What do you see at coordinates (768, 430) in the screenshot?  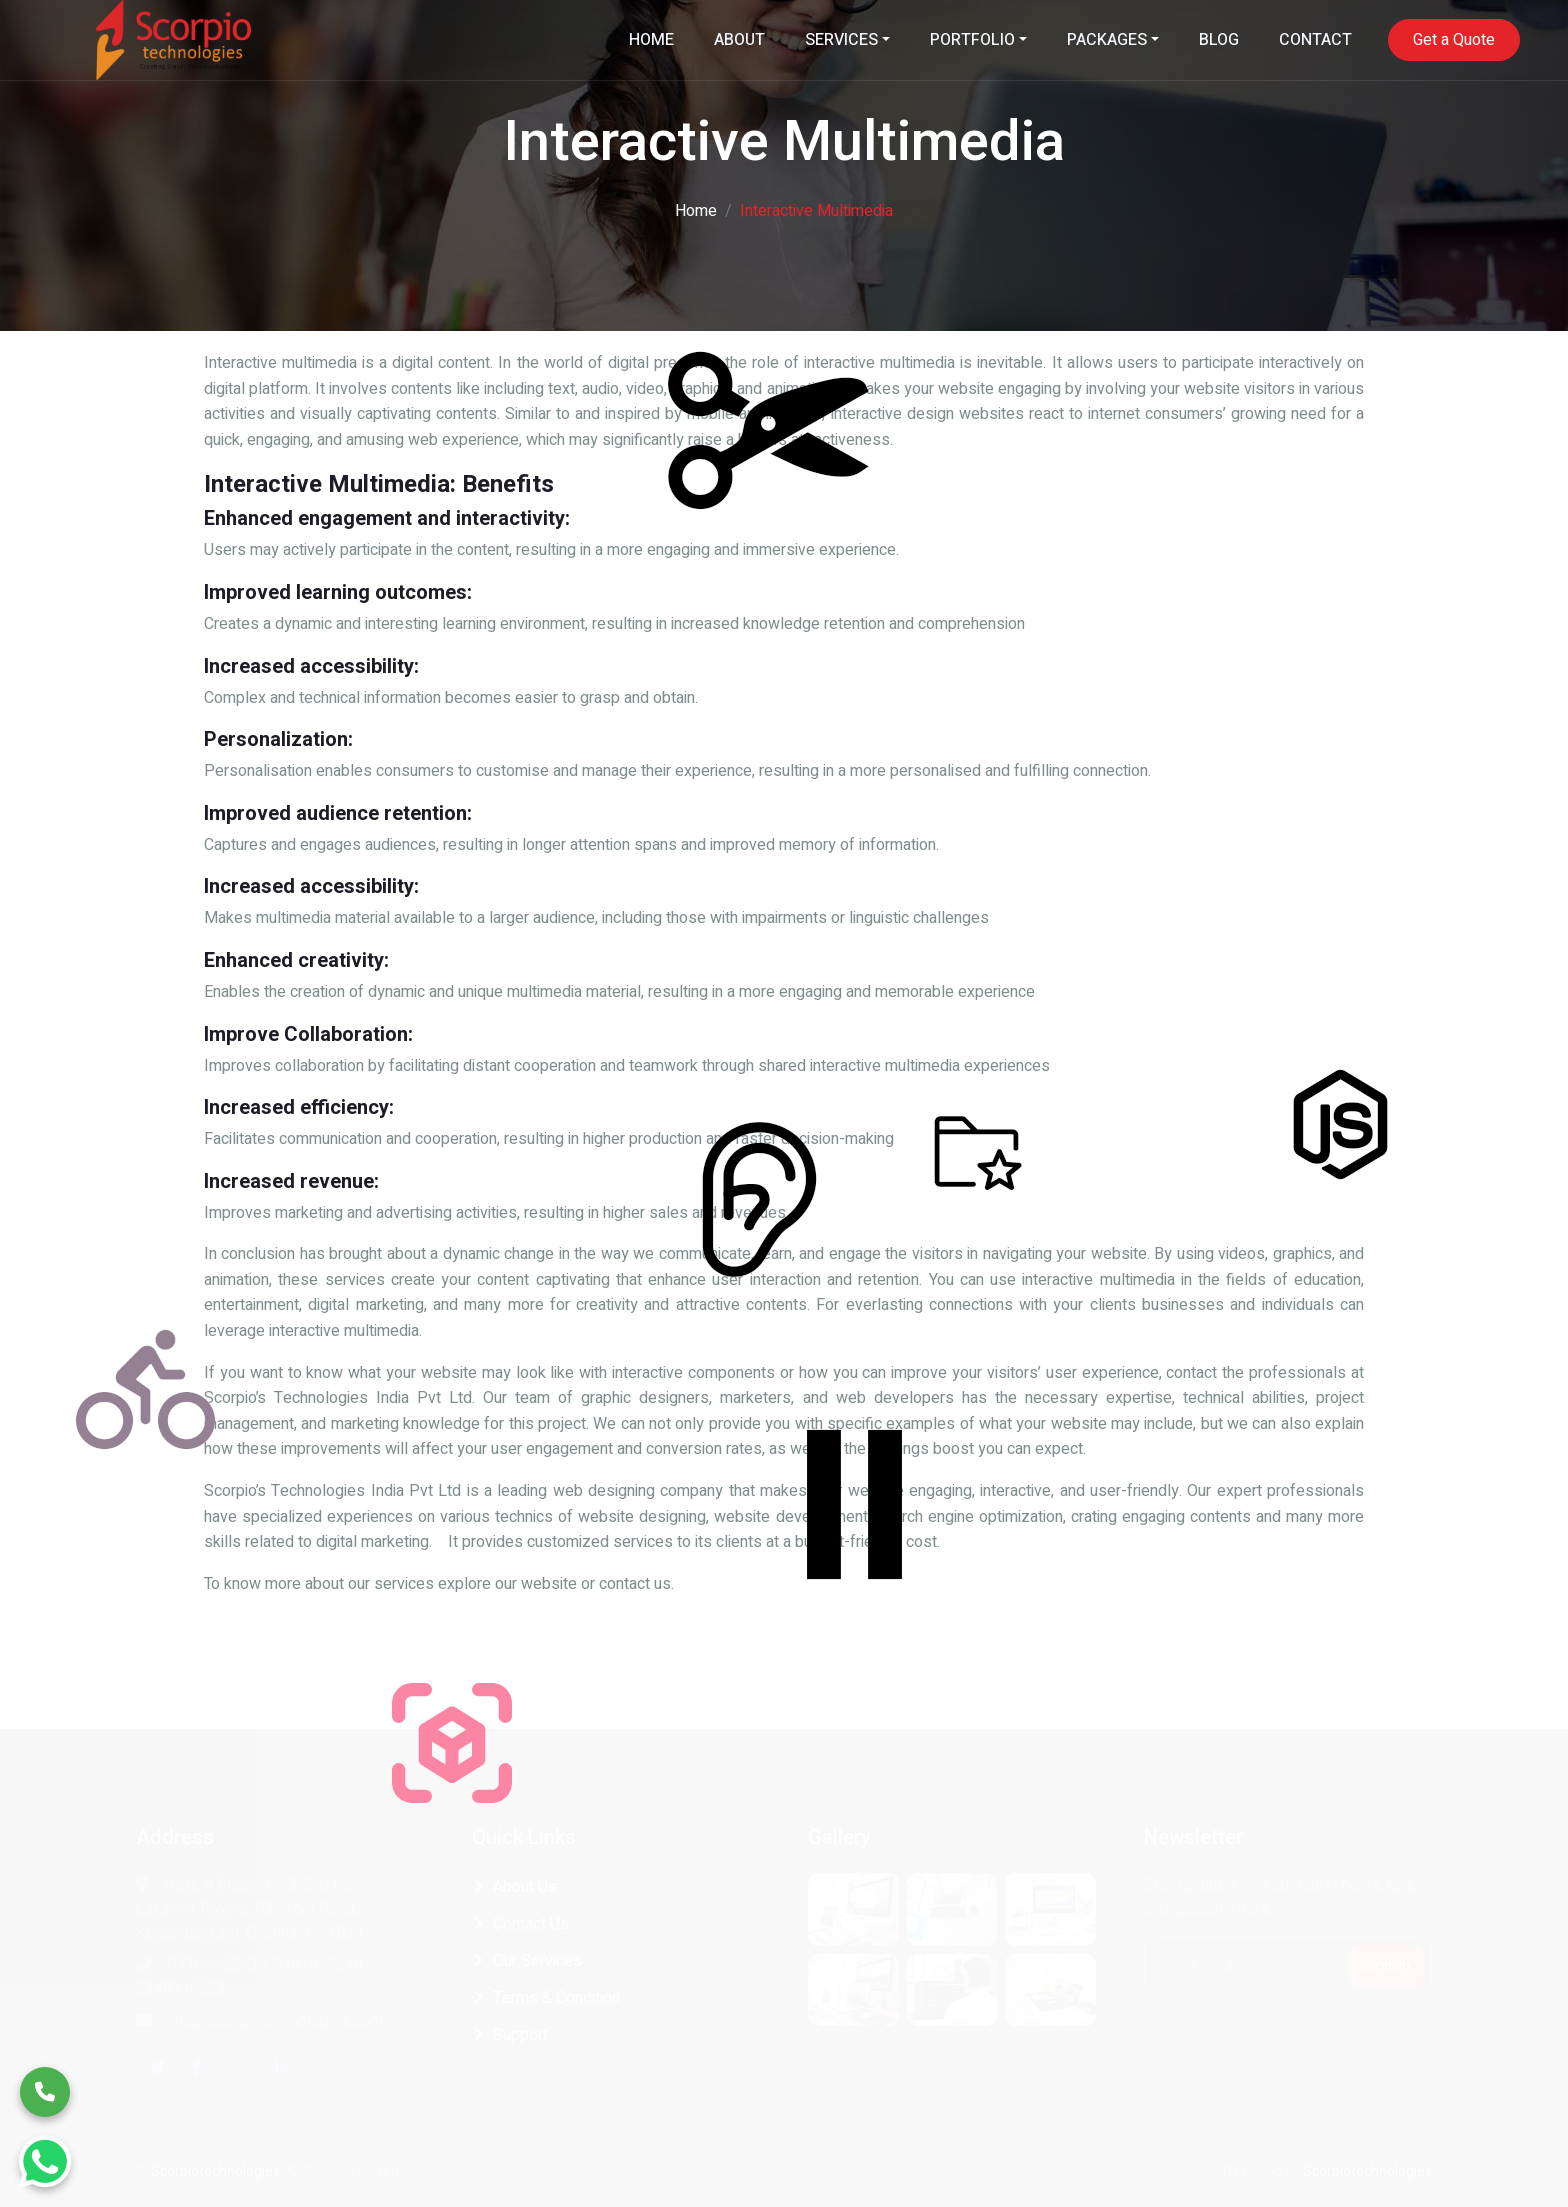 I see `cut selected text or content` at bounding box center [768, 430].